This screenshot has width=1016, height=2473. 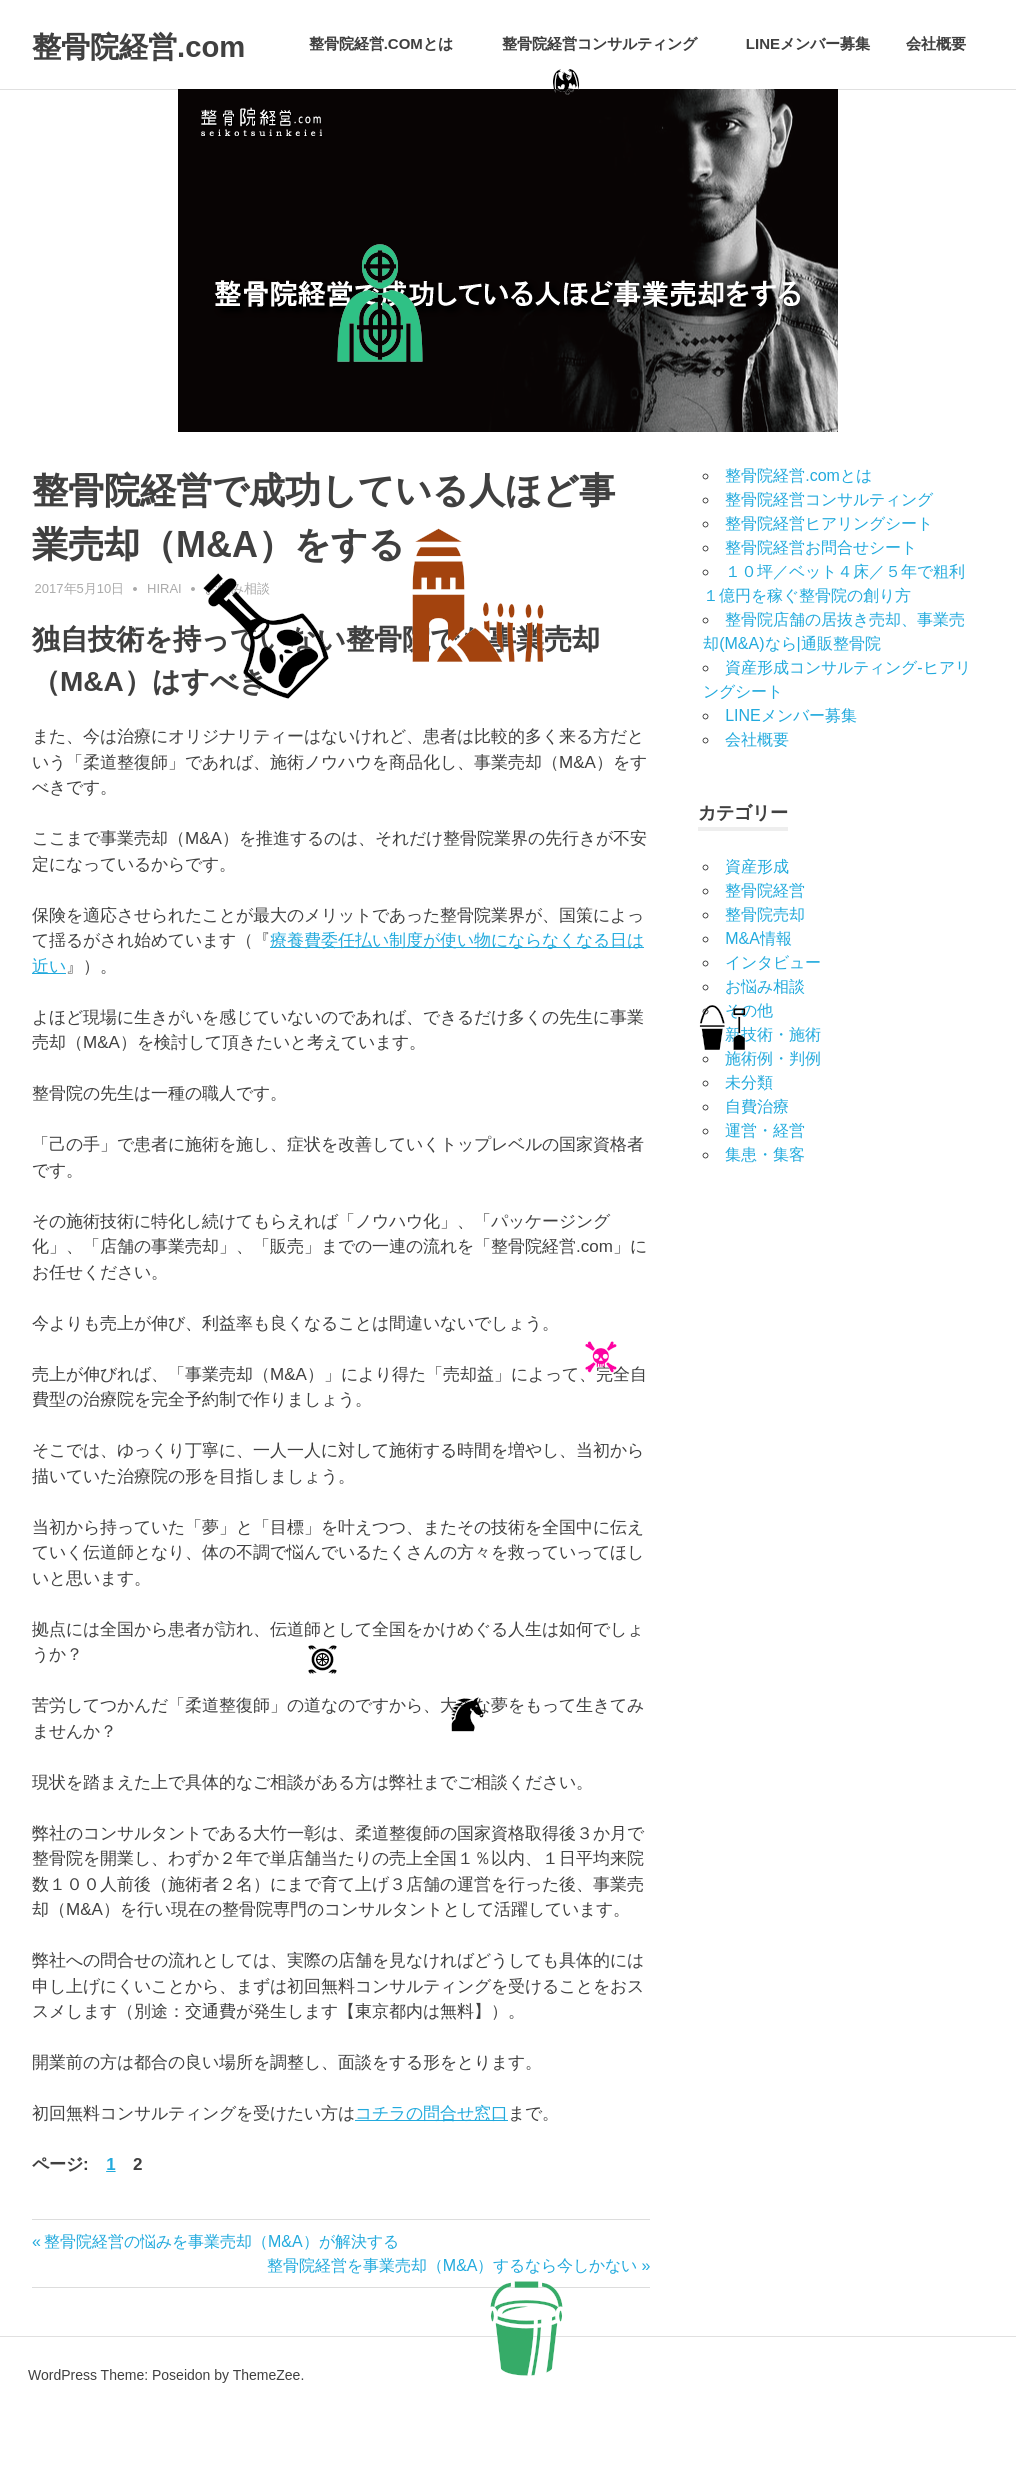 What do you see at coordinates (566, 82) in the screenshot?
I see `select wyvern character or creature type` at bounding box center [566, 82].